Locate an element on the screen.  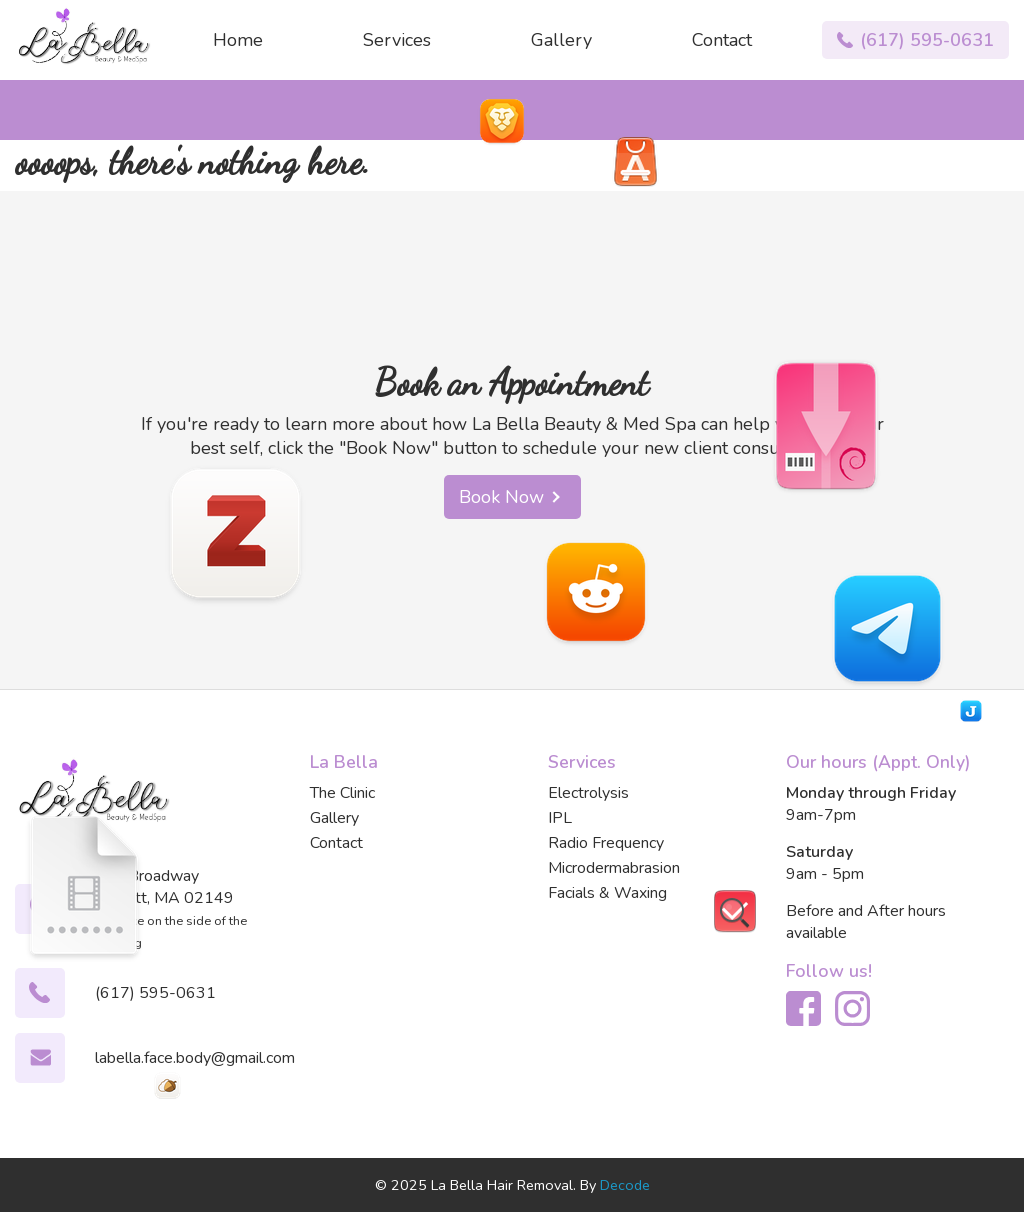
open the Reddit app is located at coordinates (596, 592).